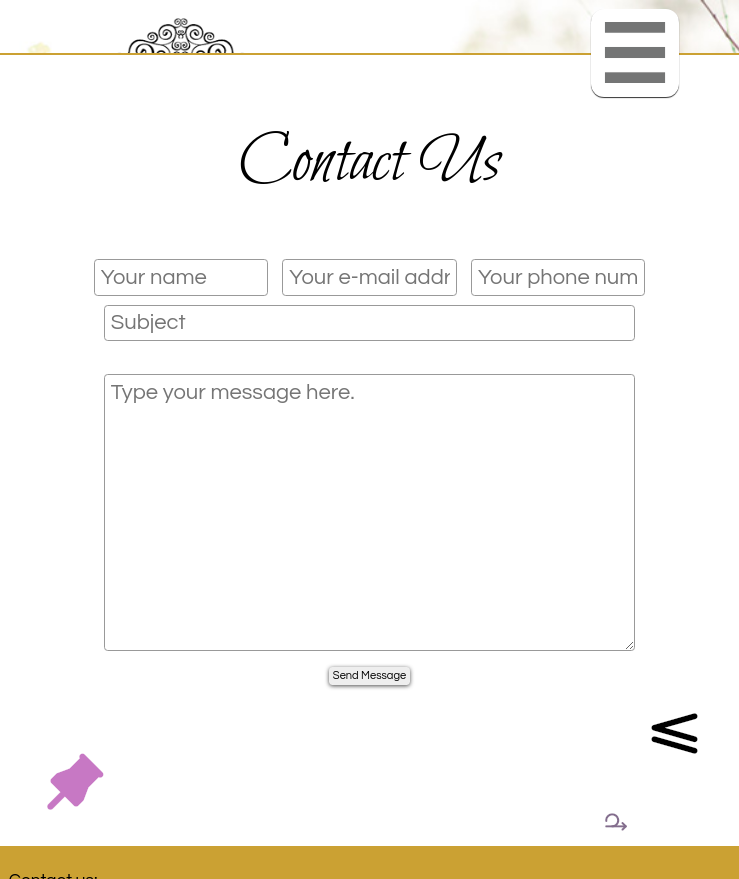 The image size is (739, 879). I want to click on pin this item to keep it visible, so click(74, 782).